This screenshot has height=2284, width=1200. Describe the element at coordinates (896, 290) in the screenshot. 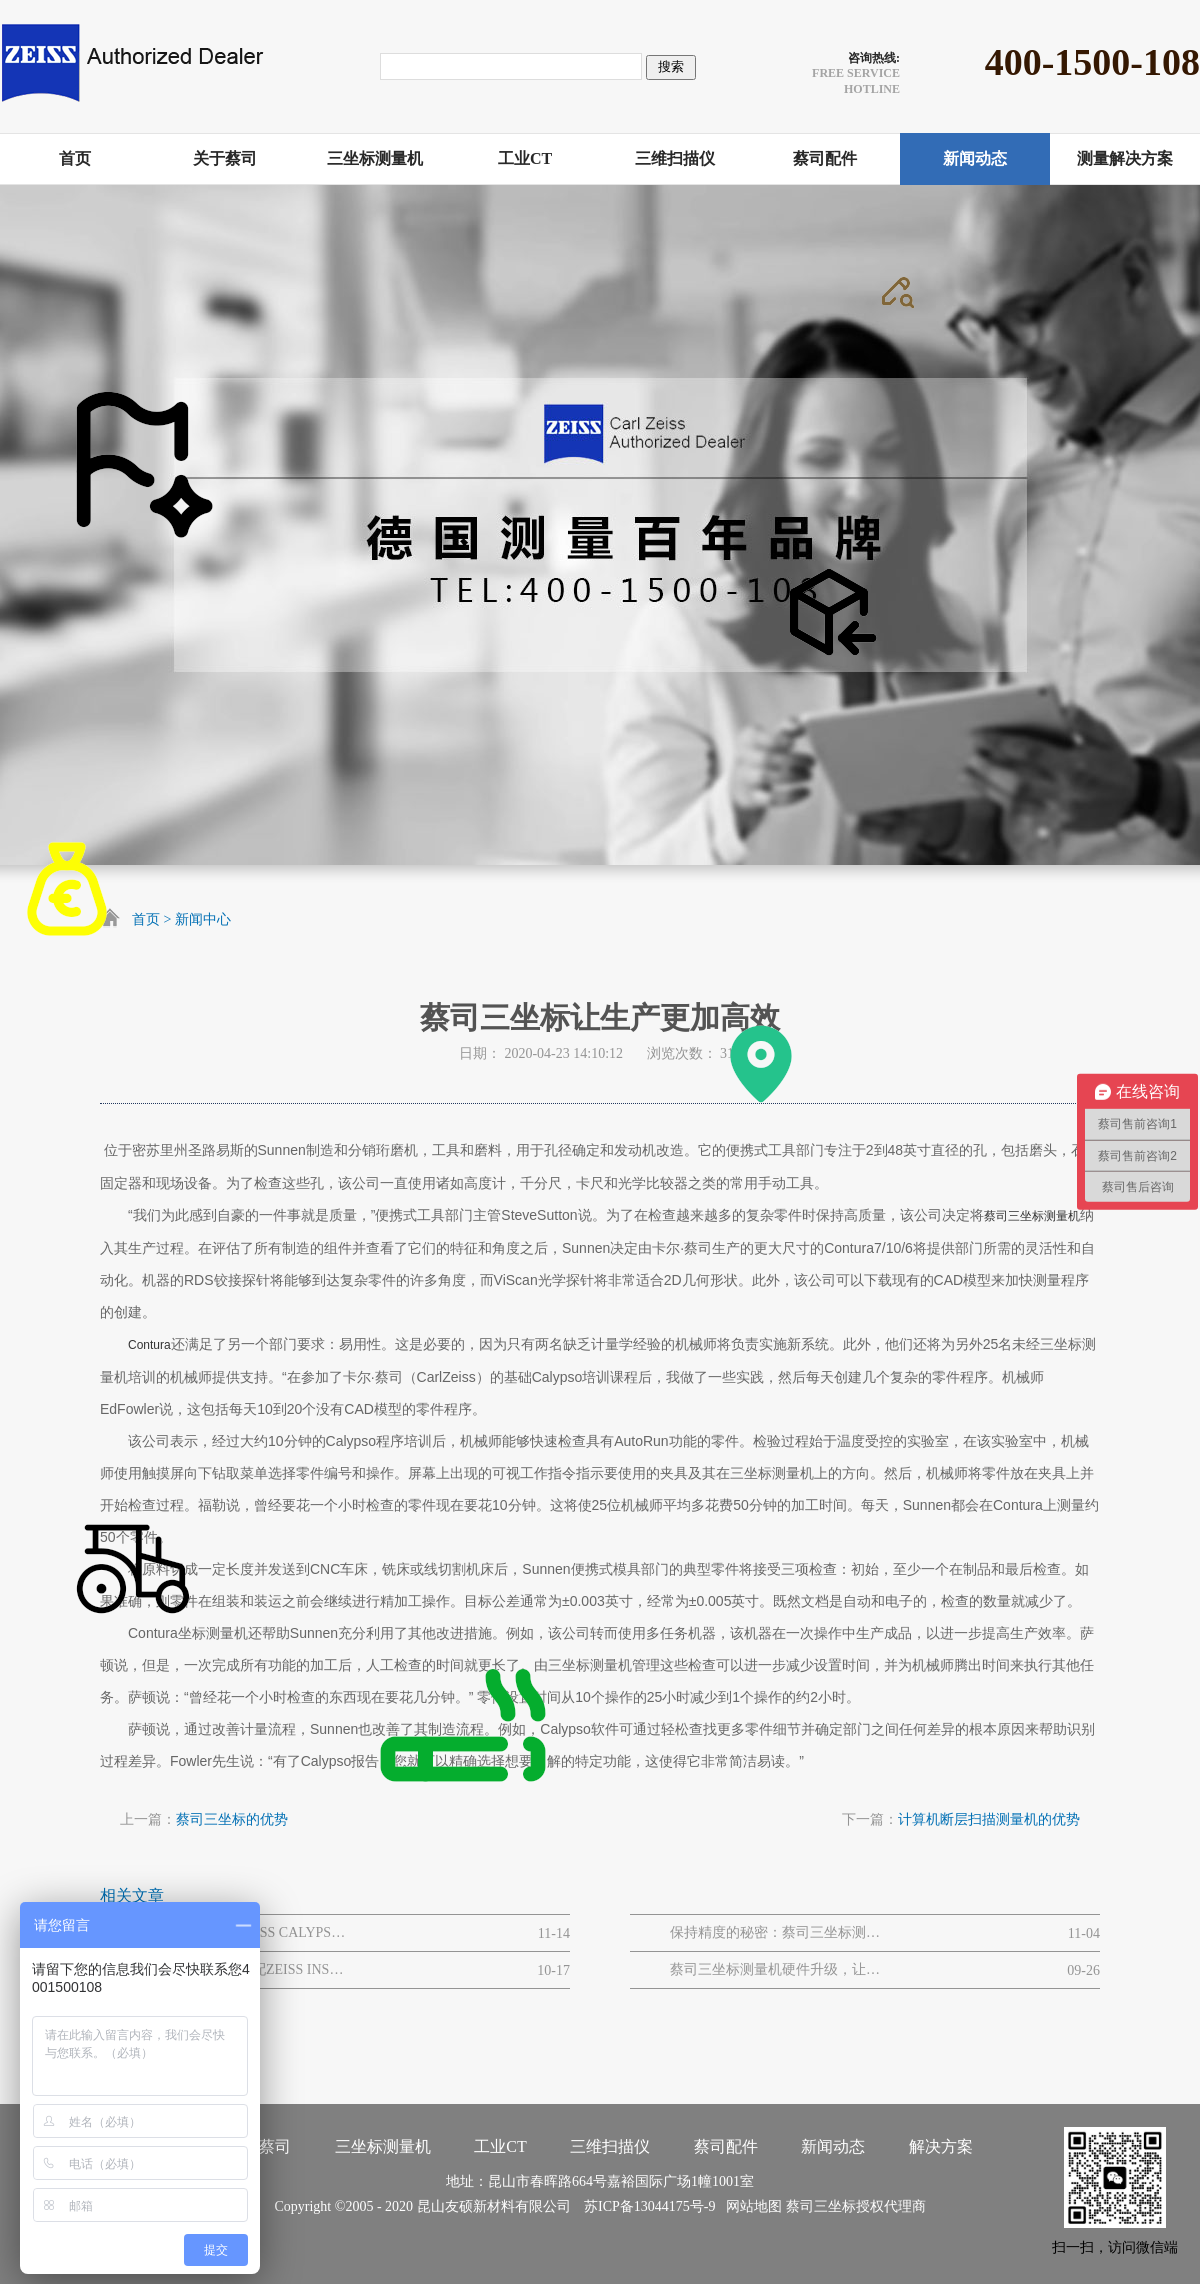

I see `search through edits or revisions` at that location.